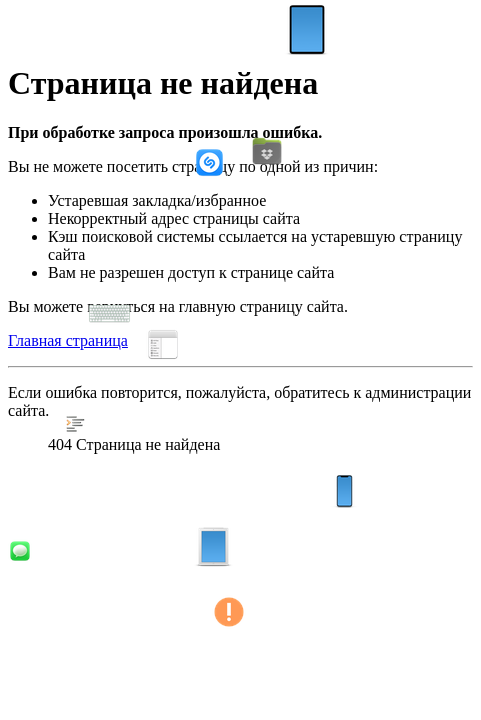 The width and height of the screenshot is (481, 720). Describe the element at coordinates (229, 612) in the screenshot. I see `indicates locally modified file not yet staged for commit` at that location.